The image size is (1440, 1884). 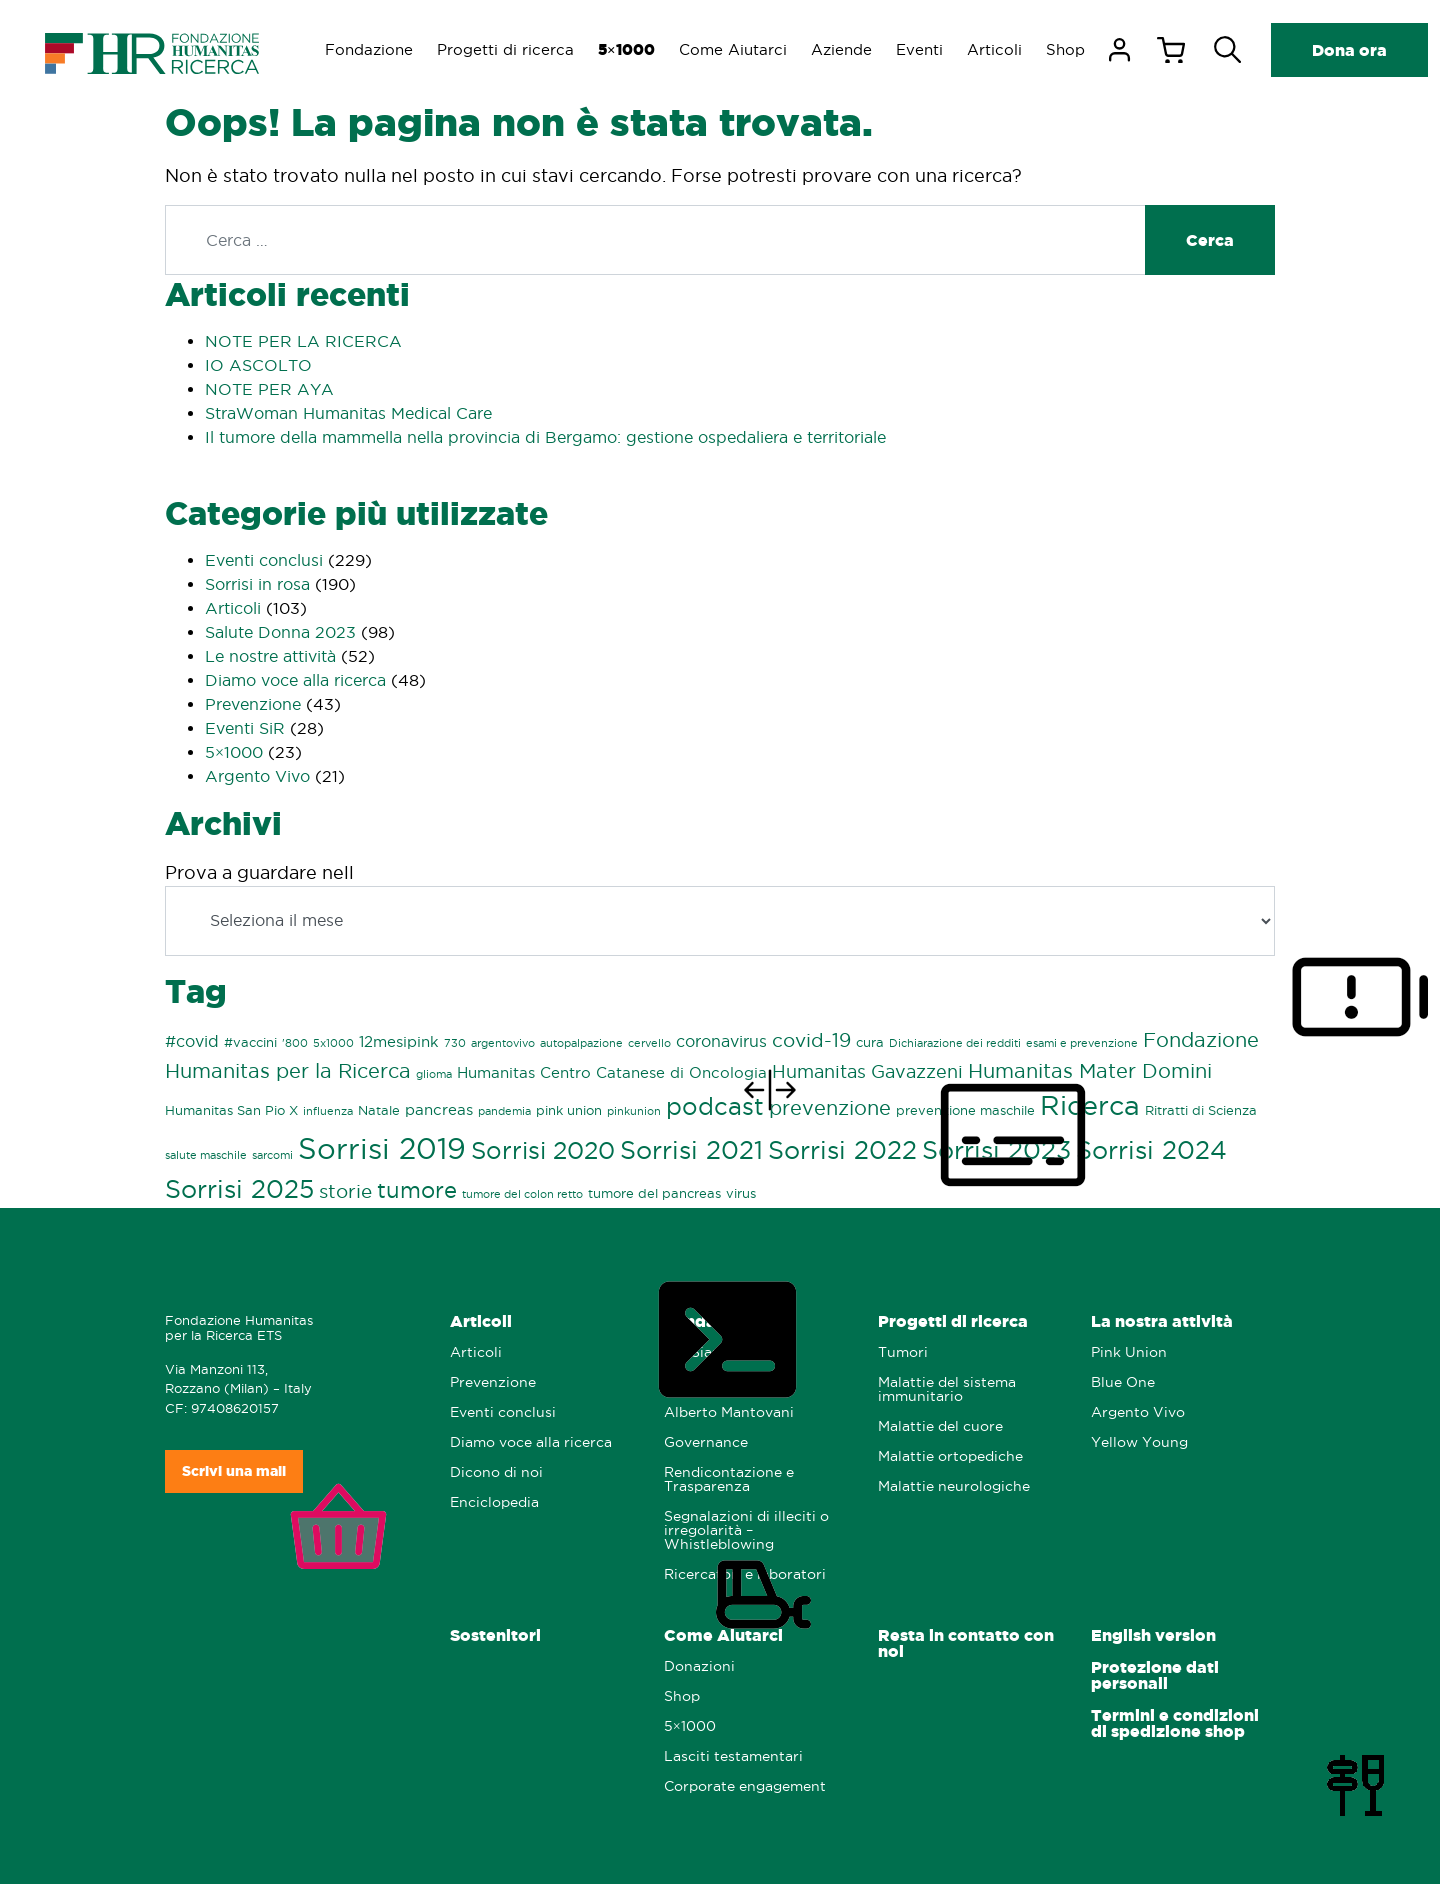 What do you see at coordinates (727, 1339) in the screenshot?
I see `open command line terminal` at bounding box center [727, 1339].